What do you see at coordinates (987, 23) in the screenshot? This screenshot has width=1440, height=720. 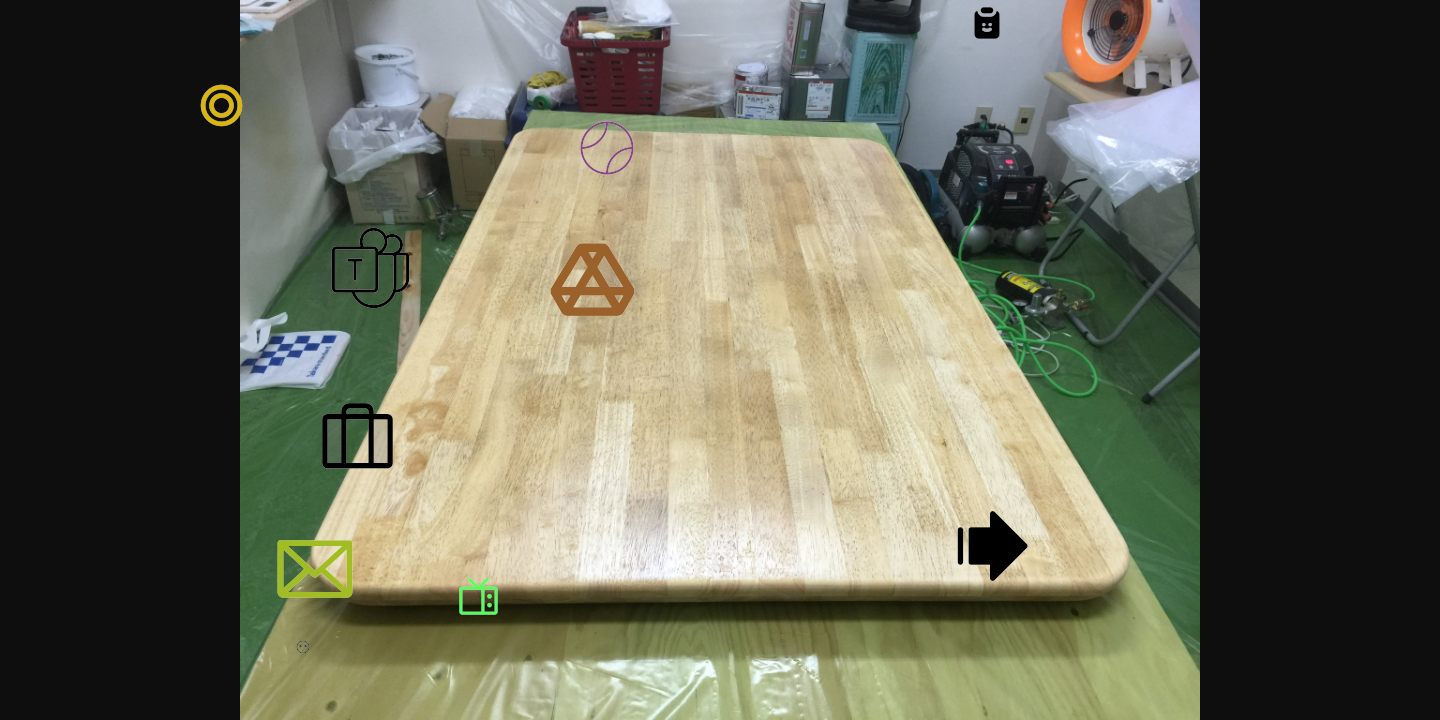 I see `view positive feedback or reviews` at bounding box center [987, 23].